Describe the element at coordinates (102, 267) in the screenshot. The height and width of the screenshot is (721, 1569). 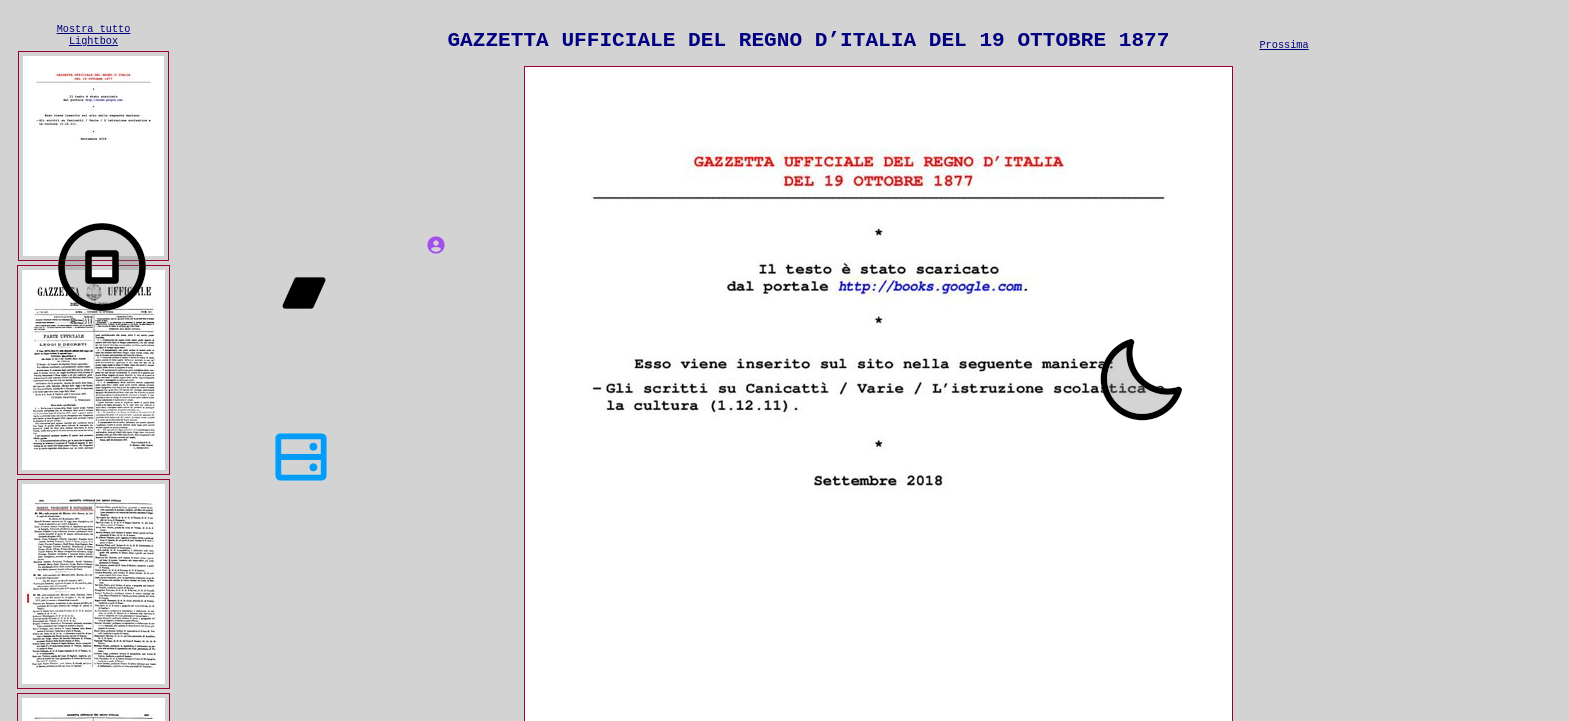
I see `stop media playback` at that location.